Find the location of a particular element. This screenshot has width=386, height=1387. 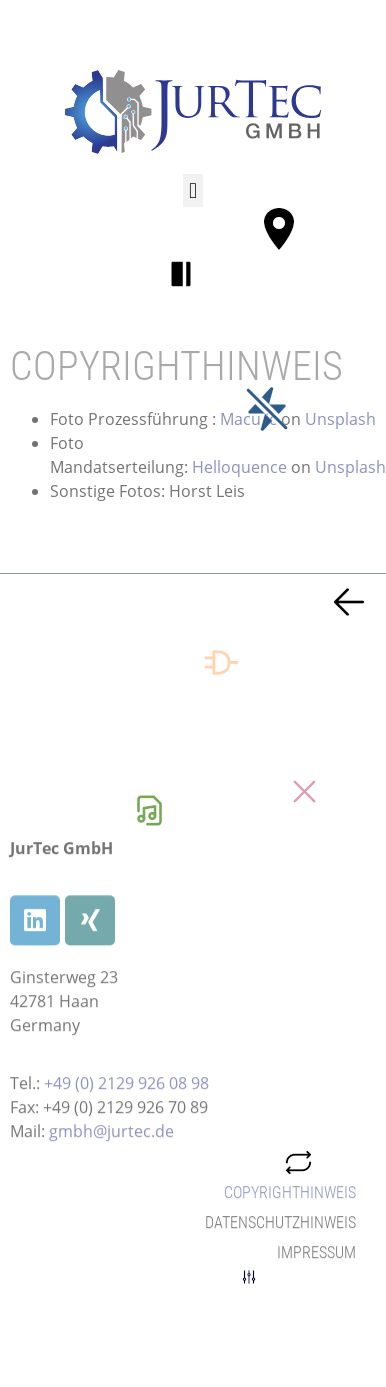

go back to the previous screen is located at coordinates (349, 602).